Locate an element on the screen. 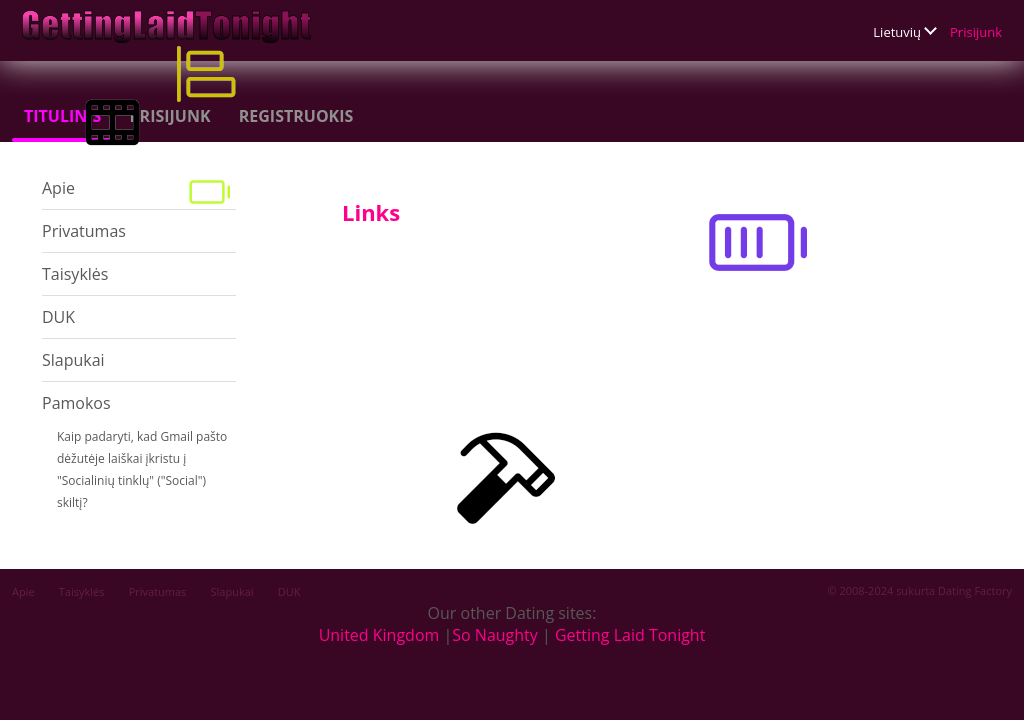 Image resolution: width=1024 pixels, height=720 pixels. access tools or settings is located at coordinates (501, 480).